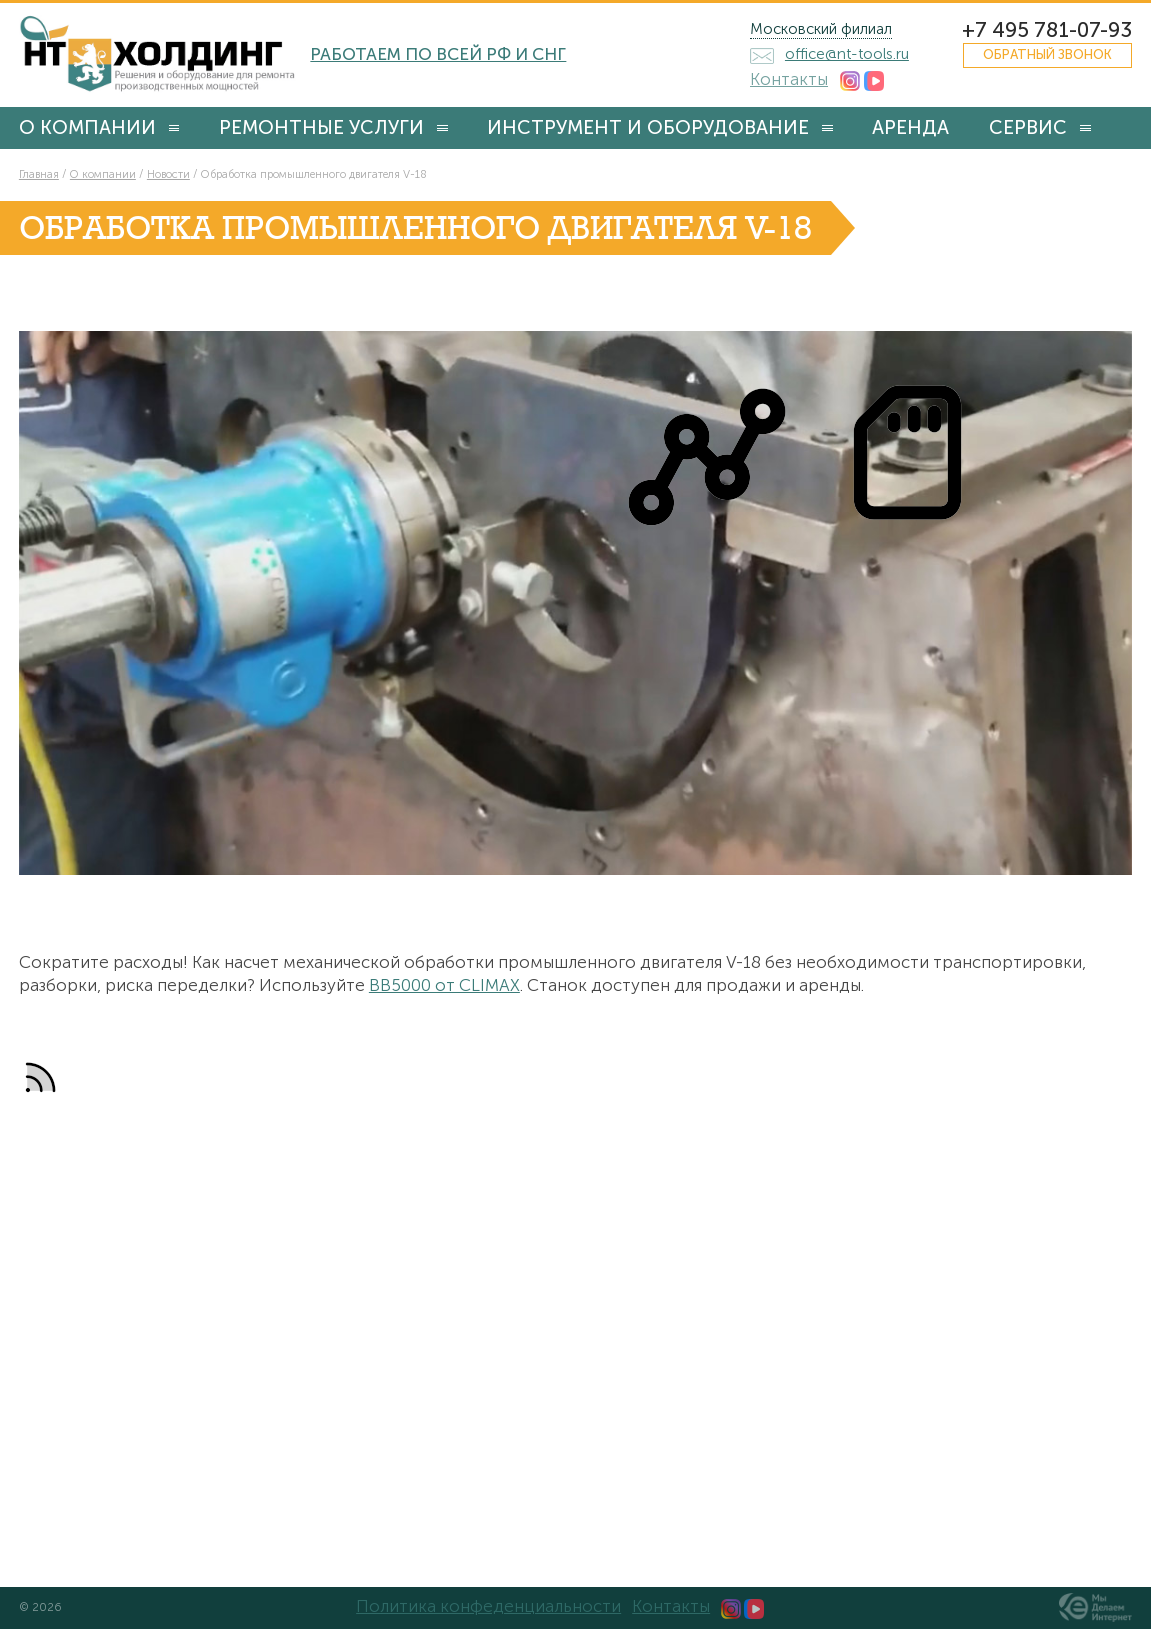 Image resolution: width=1151 pixels, height=1629 pixels. I want to click on subscribe to RSS feed, so click(38, 1079).